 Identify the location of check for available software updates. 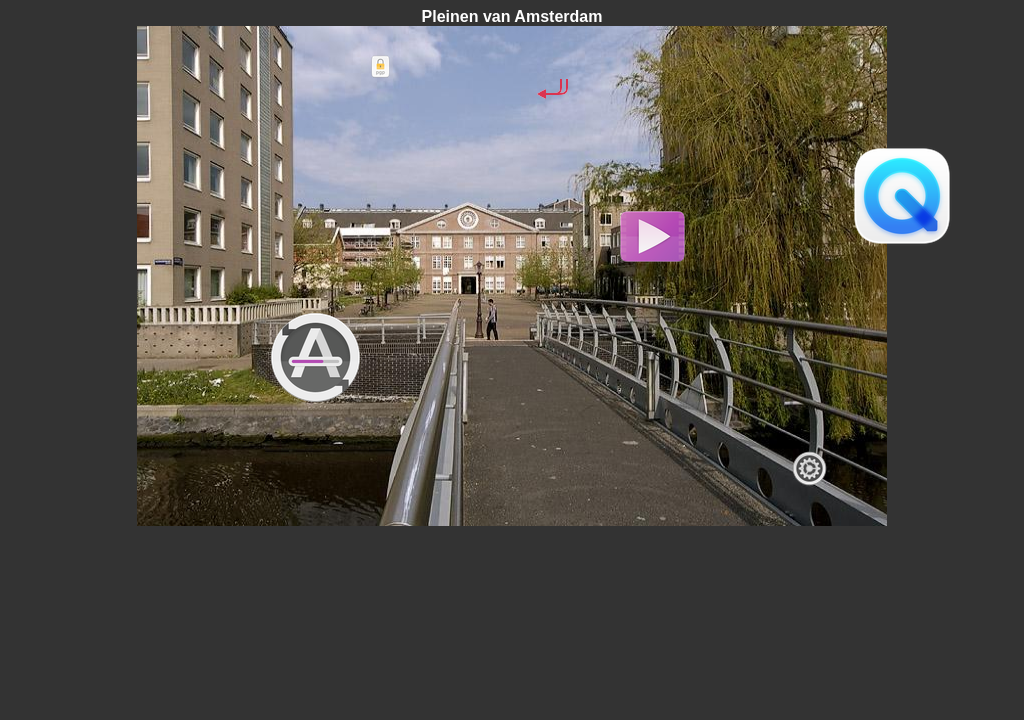
(315, 357).